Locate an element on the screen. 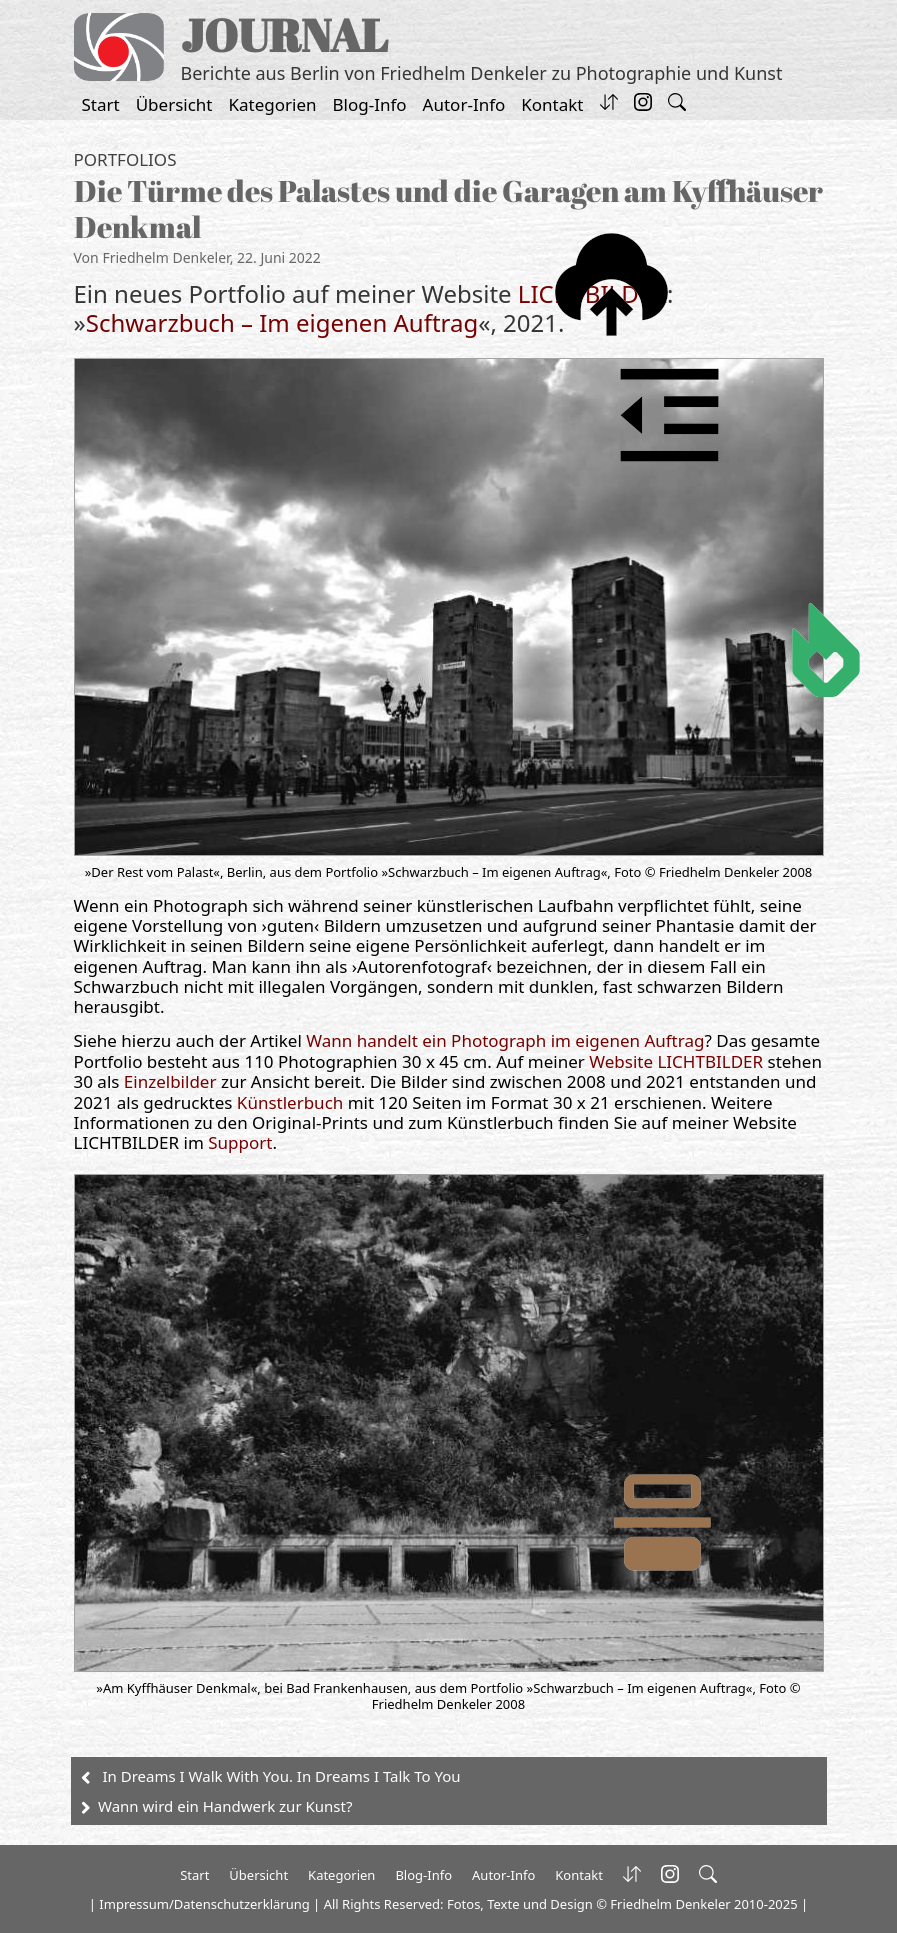 This screenshot has width=897, height=1933. flip content vertically is located at coordinates (662, 1522).